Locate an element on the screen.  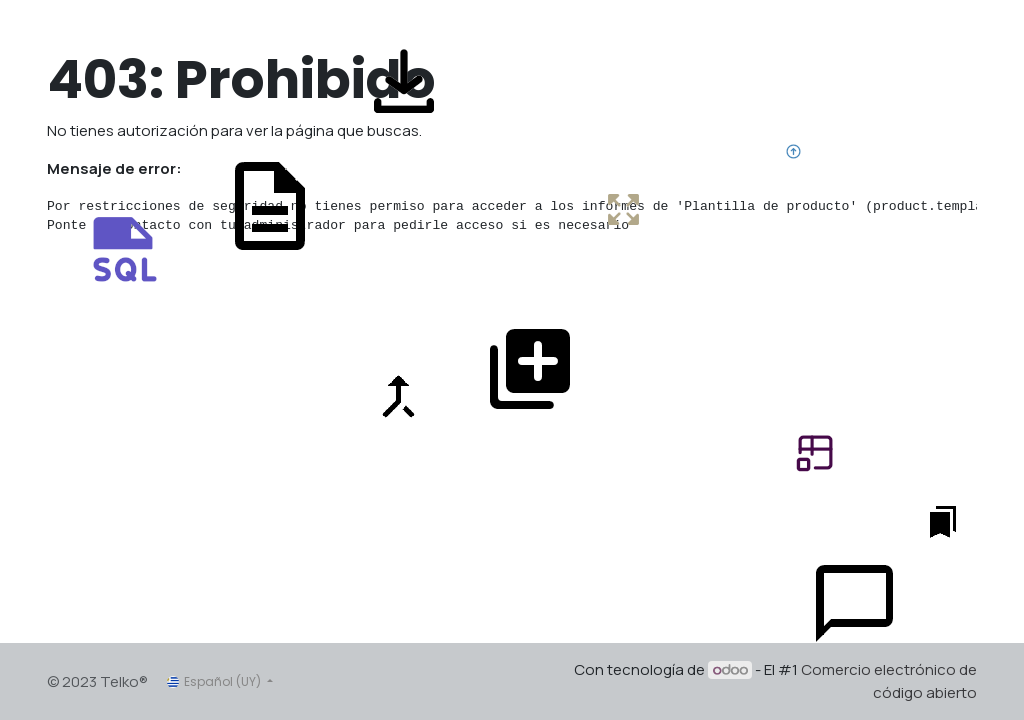
view document details is located at coordinates (270, 206).